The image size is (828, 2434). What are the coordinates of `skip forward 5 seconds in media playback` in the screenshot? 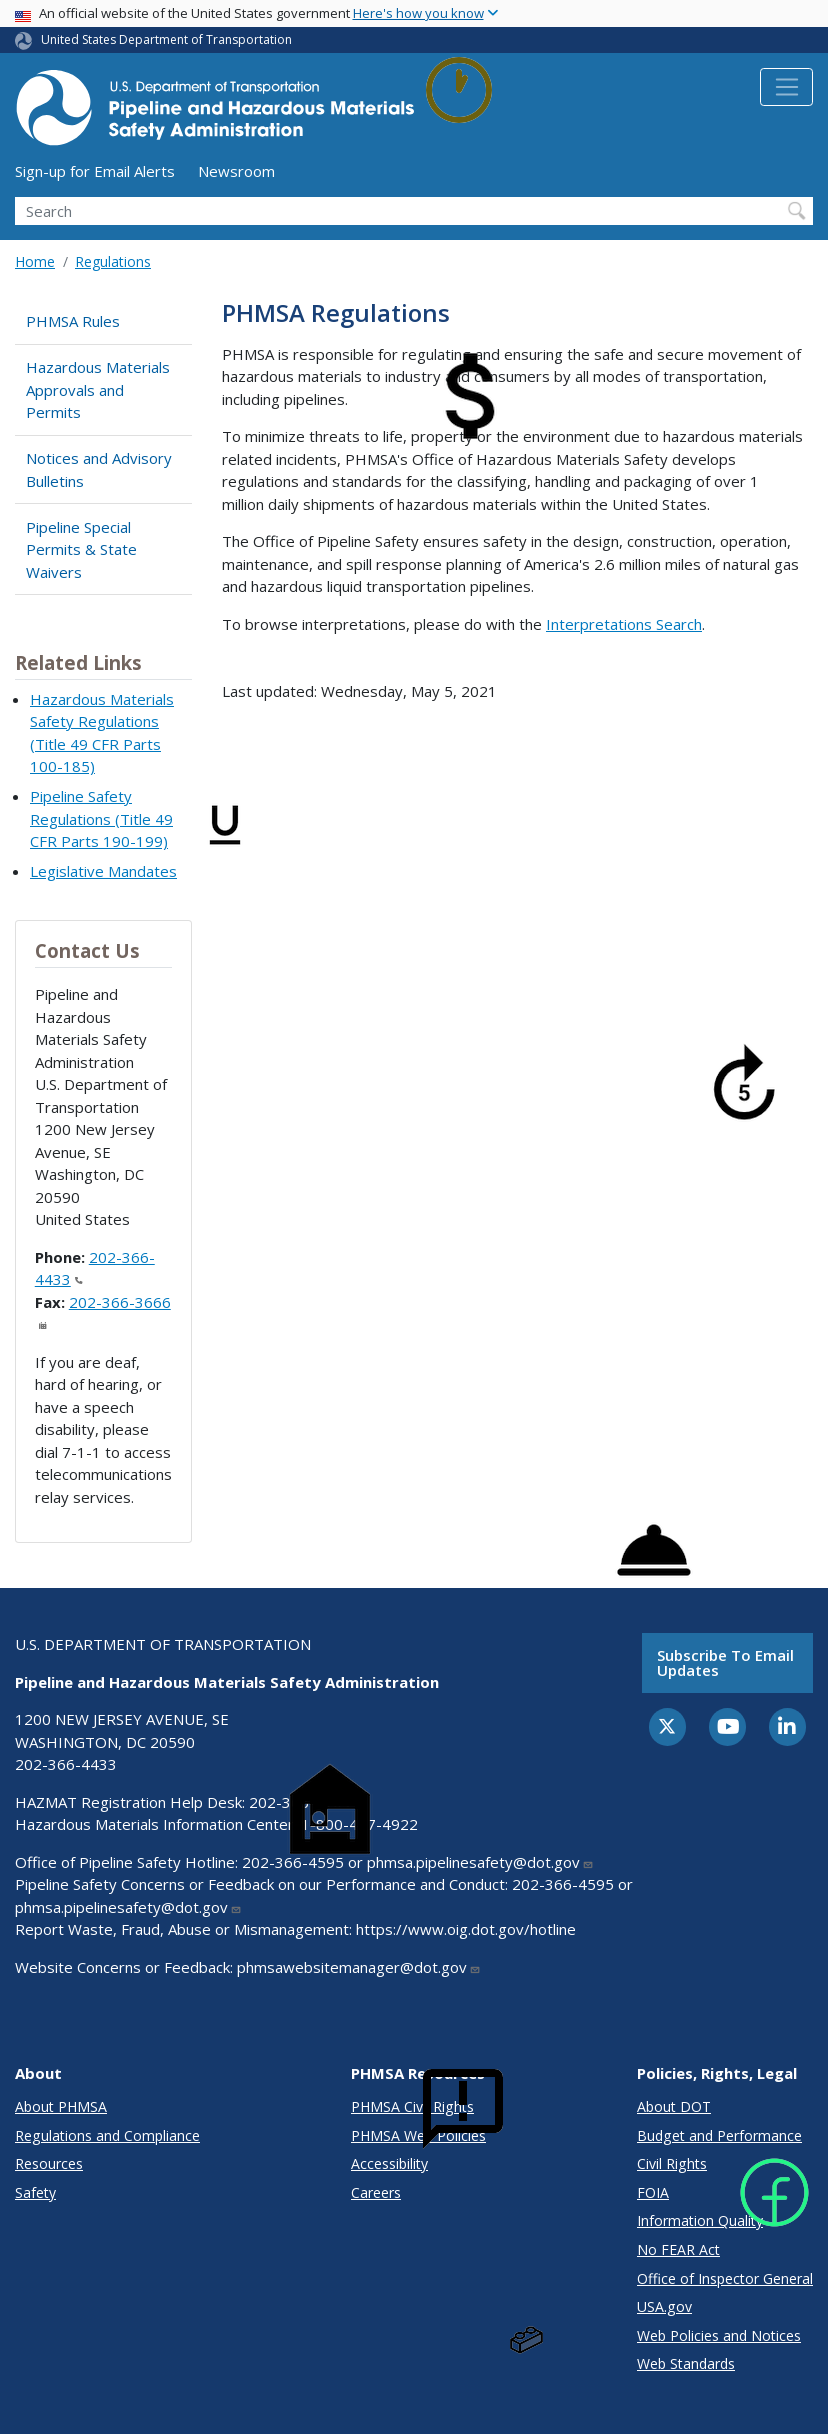 It's located at (744, 1085).